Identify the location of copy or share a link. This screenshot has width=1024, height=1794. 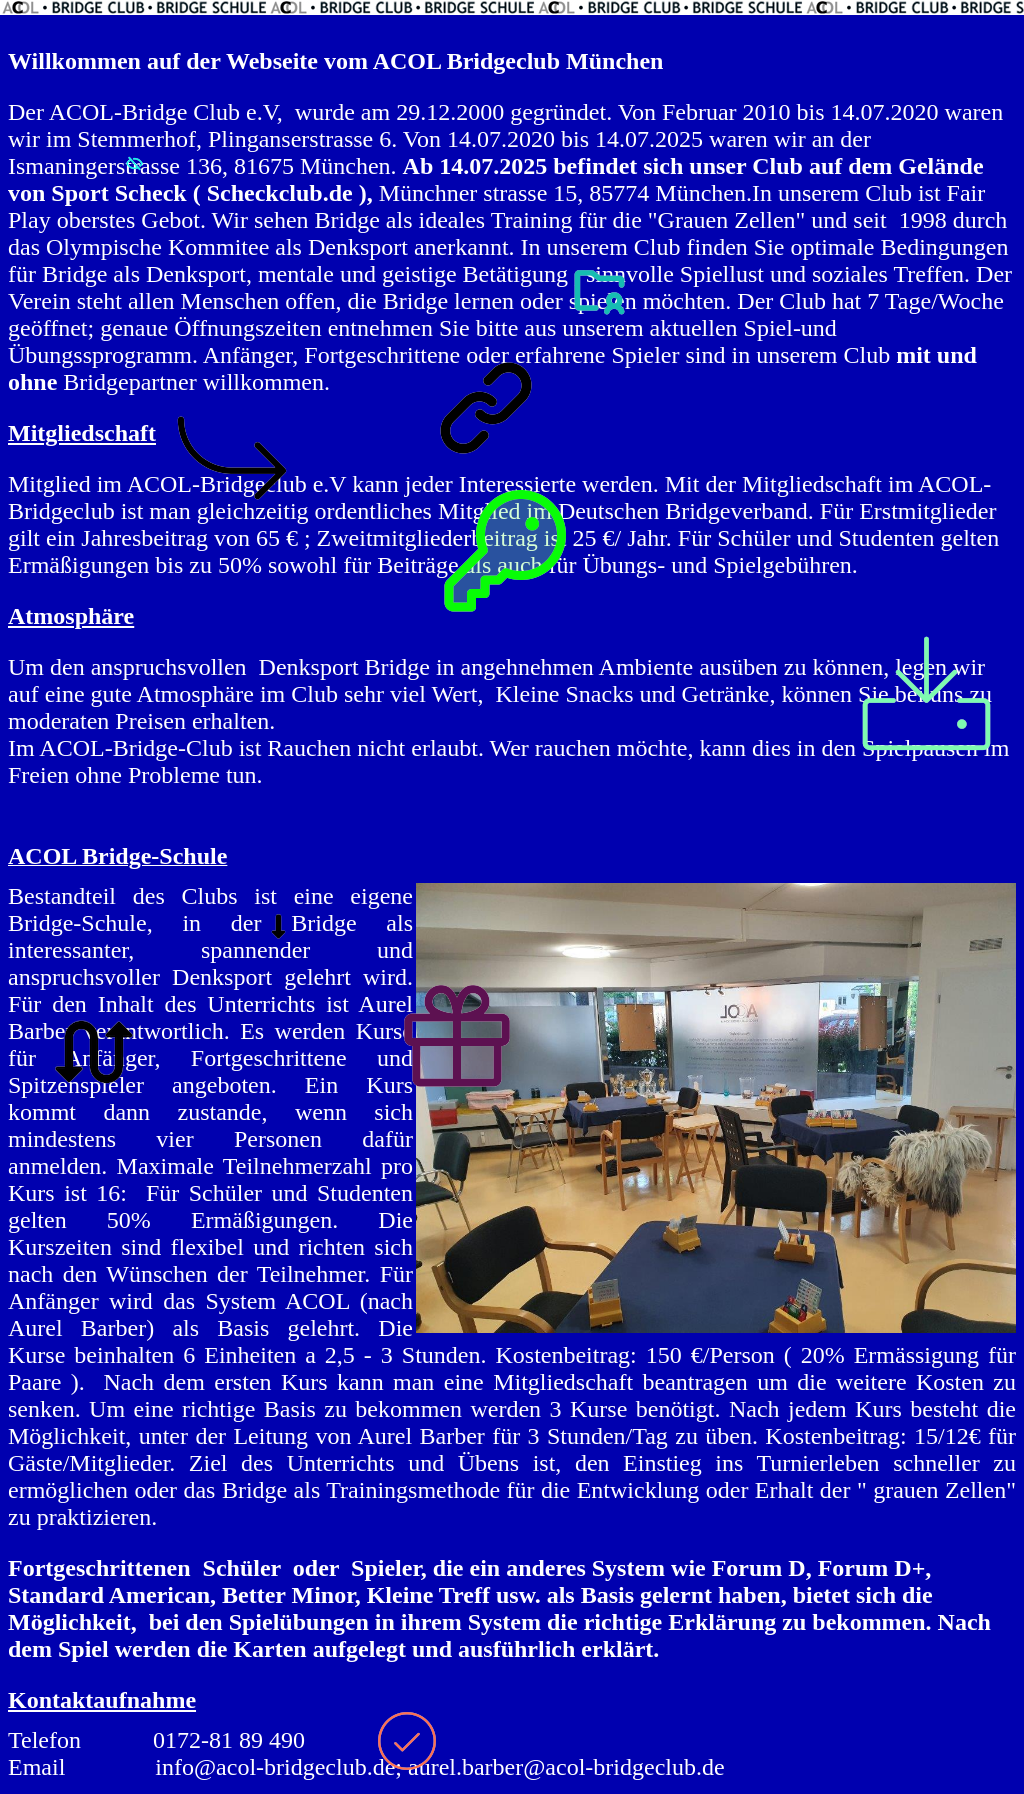
(486, 408).